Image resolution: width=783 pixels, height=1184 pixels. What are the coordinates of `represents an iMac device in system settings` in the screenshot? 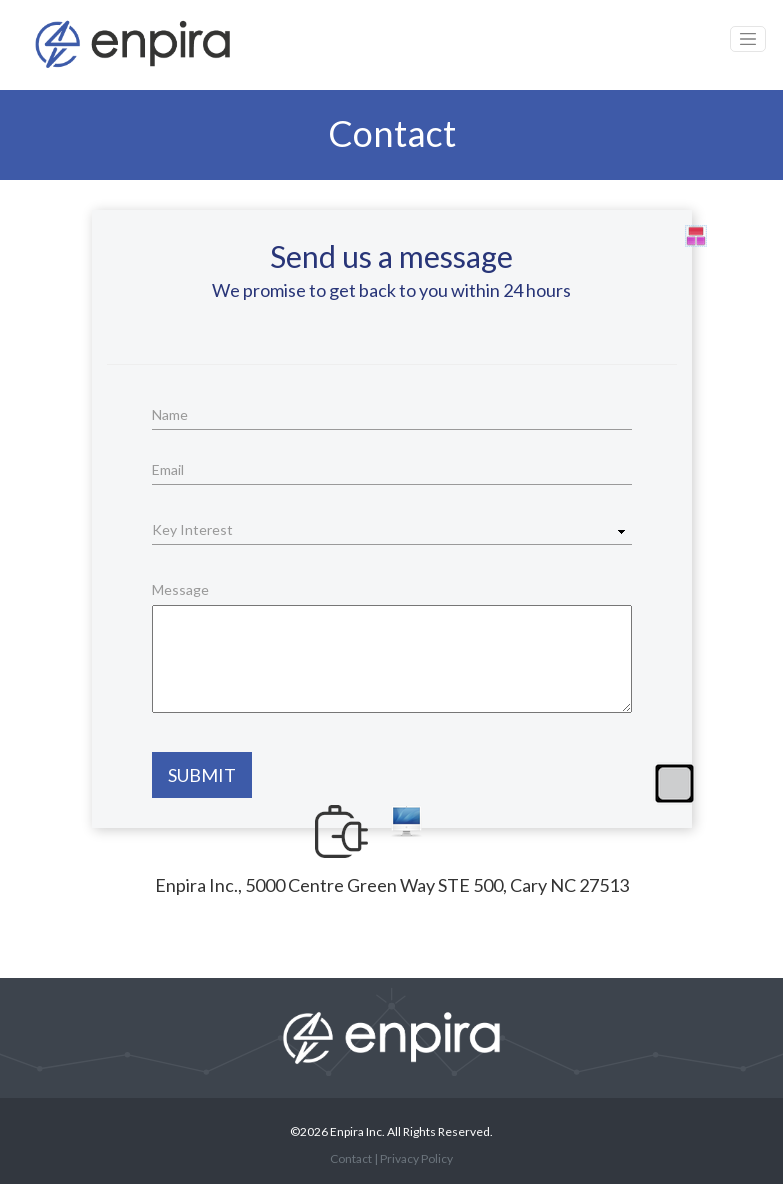 It's located at (406, 818).